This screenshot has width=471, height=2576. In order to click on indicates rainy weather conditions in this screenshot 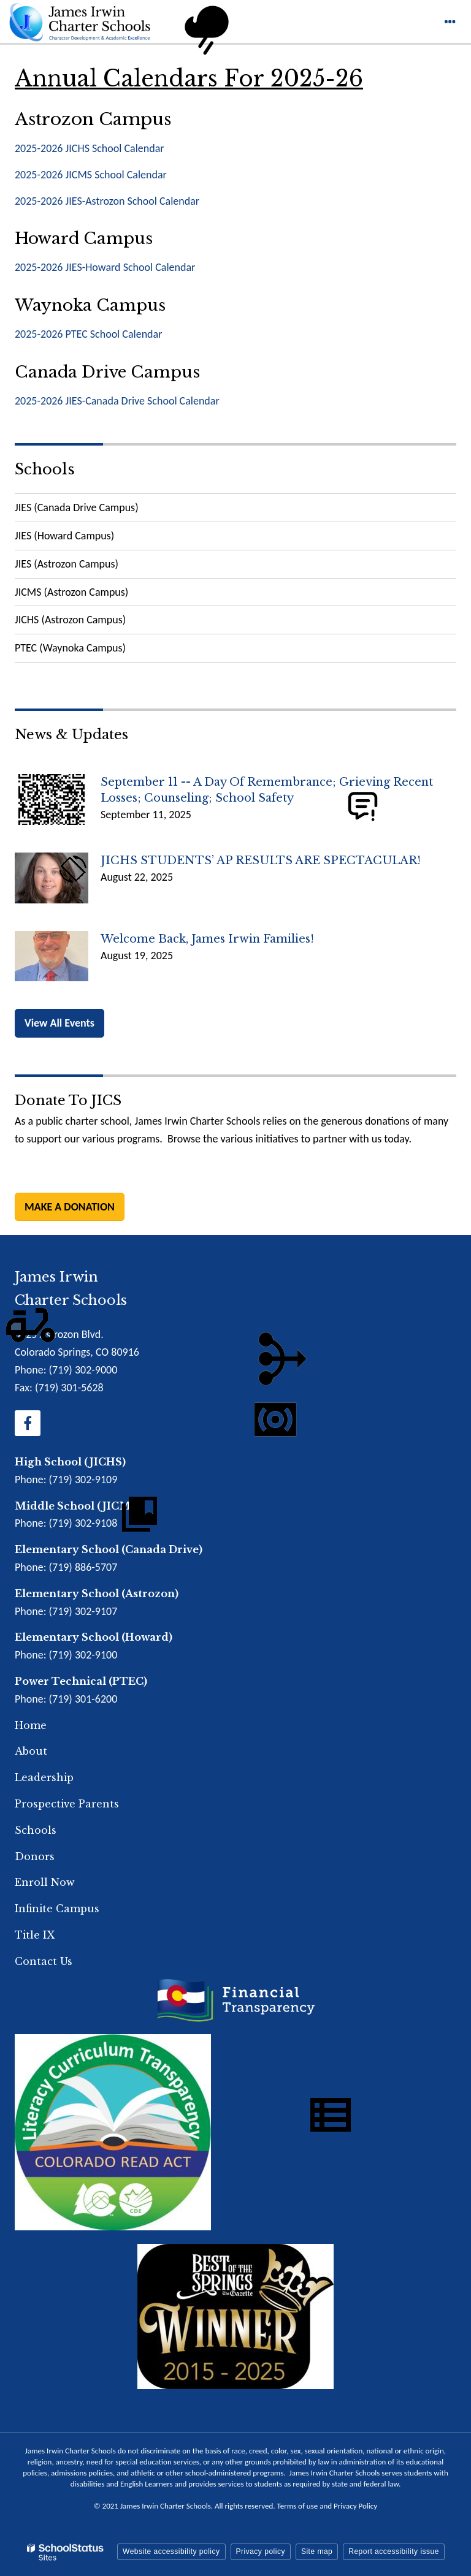, I will do `click(207, 29)`.